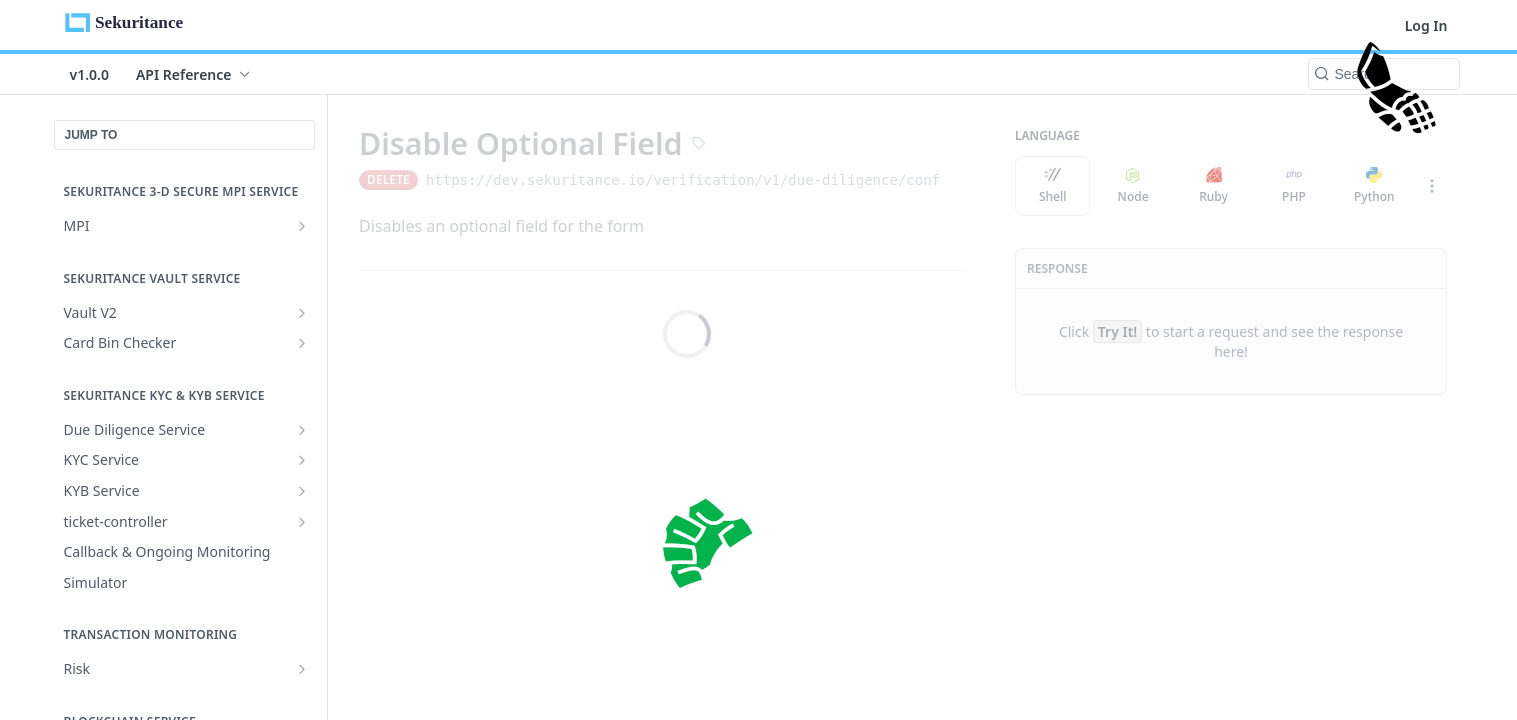 This screenshot has width=1517, height=720. What do you see at coordinates (708, 543) in the screenshot?
I see `grab or drag an item` at bounding box center [708, 543].